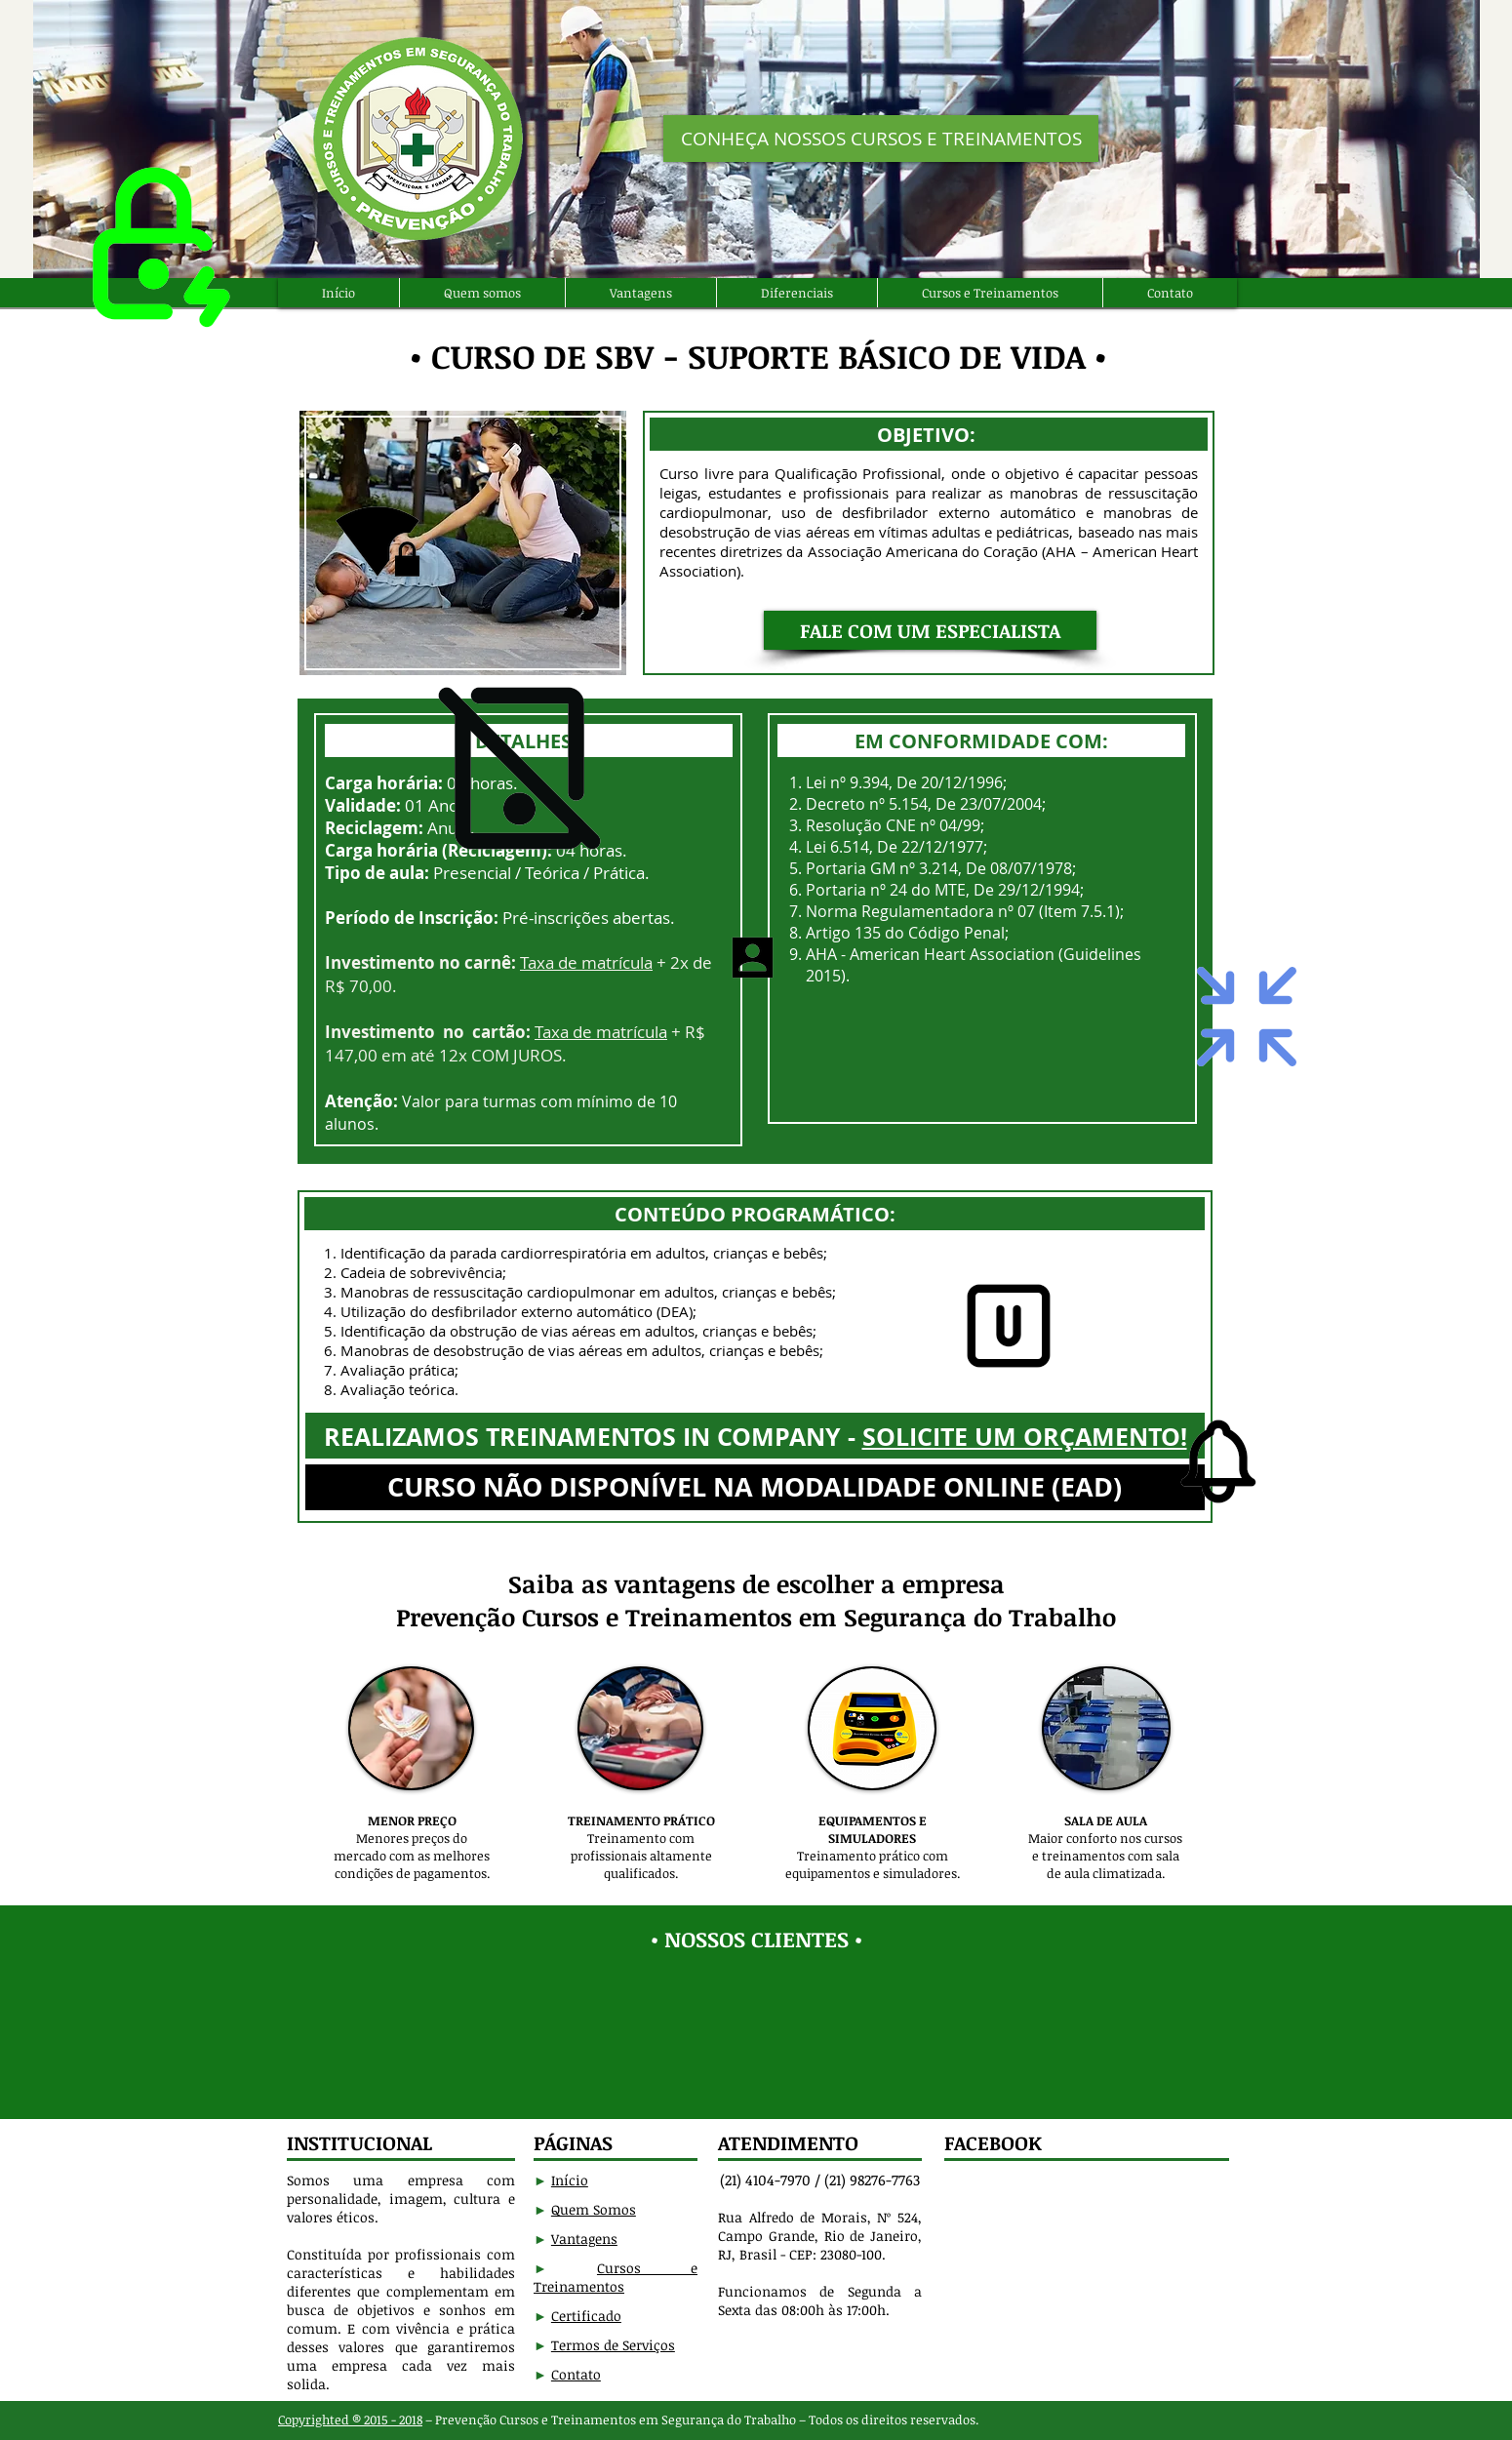 Image resolution: width=1512 pixels, height=2440 pixels. I want to click on tablet device is disabled or unavailable, so click(519, 768).